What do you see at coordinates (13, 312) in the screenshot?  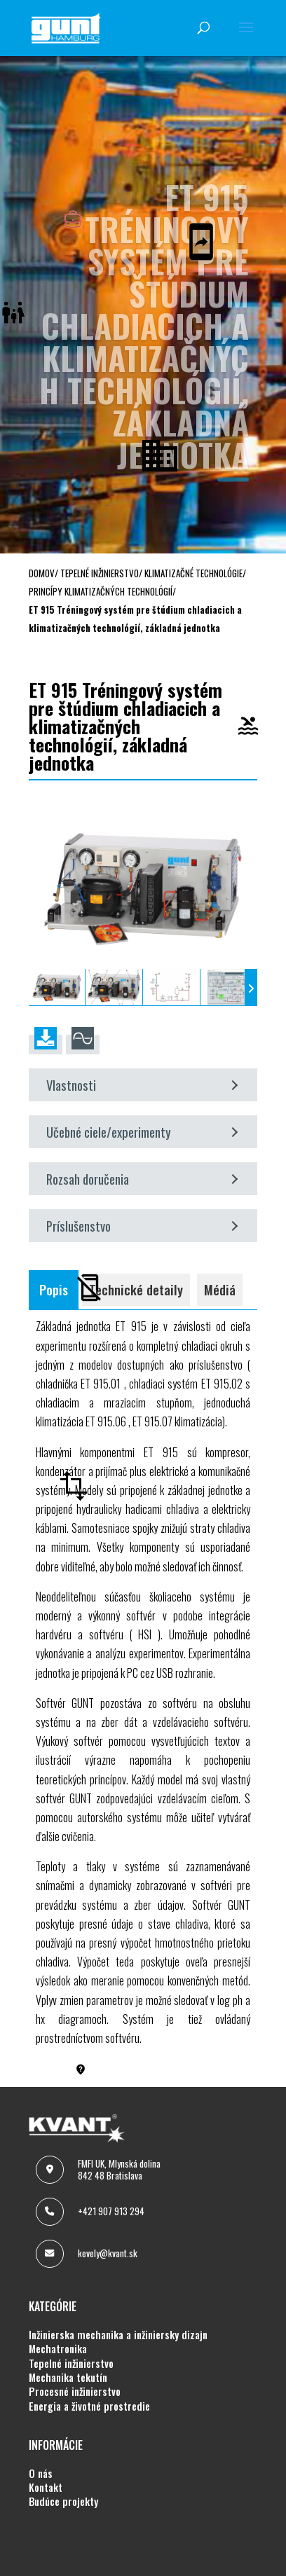 I see `indicates family restroom facility nearby` at bounding box center [13, 312].